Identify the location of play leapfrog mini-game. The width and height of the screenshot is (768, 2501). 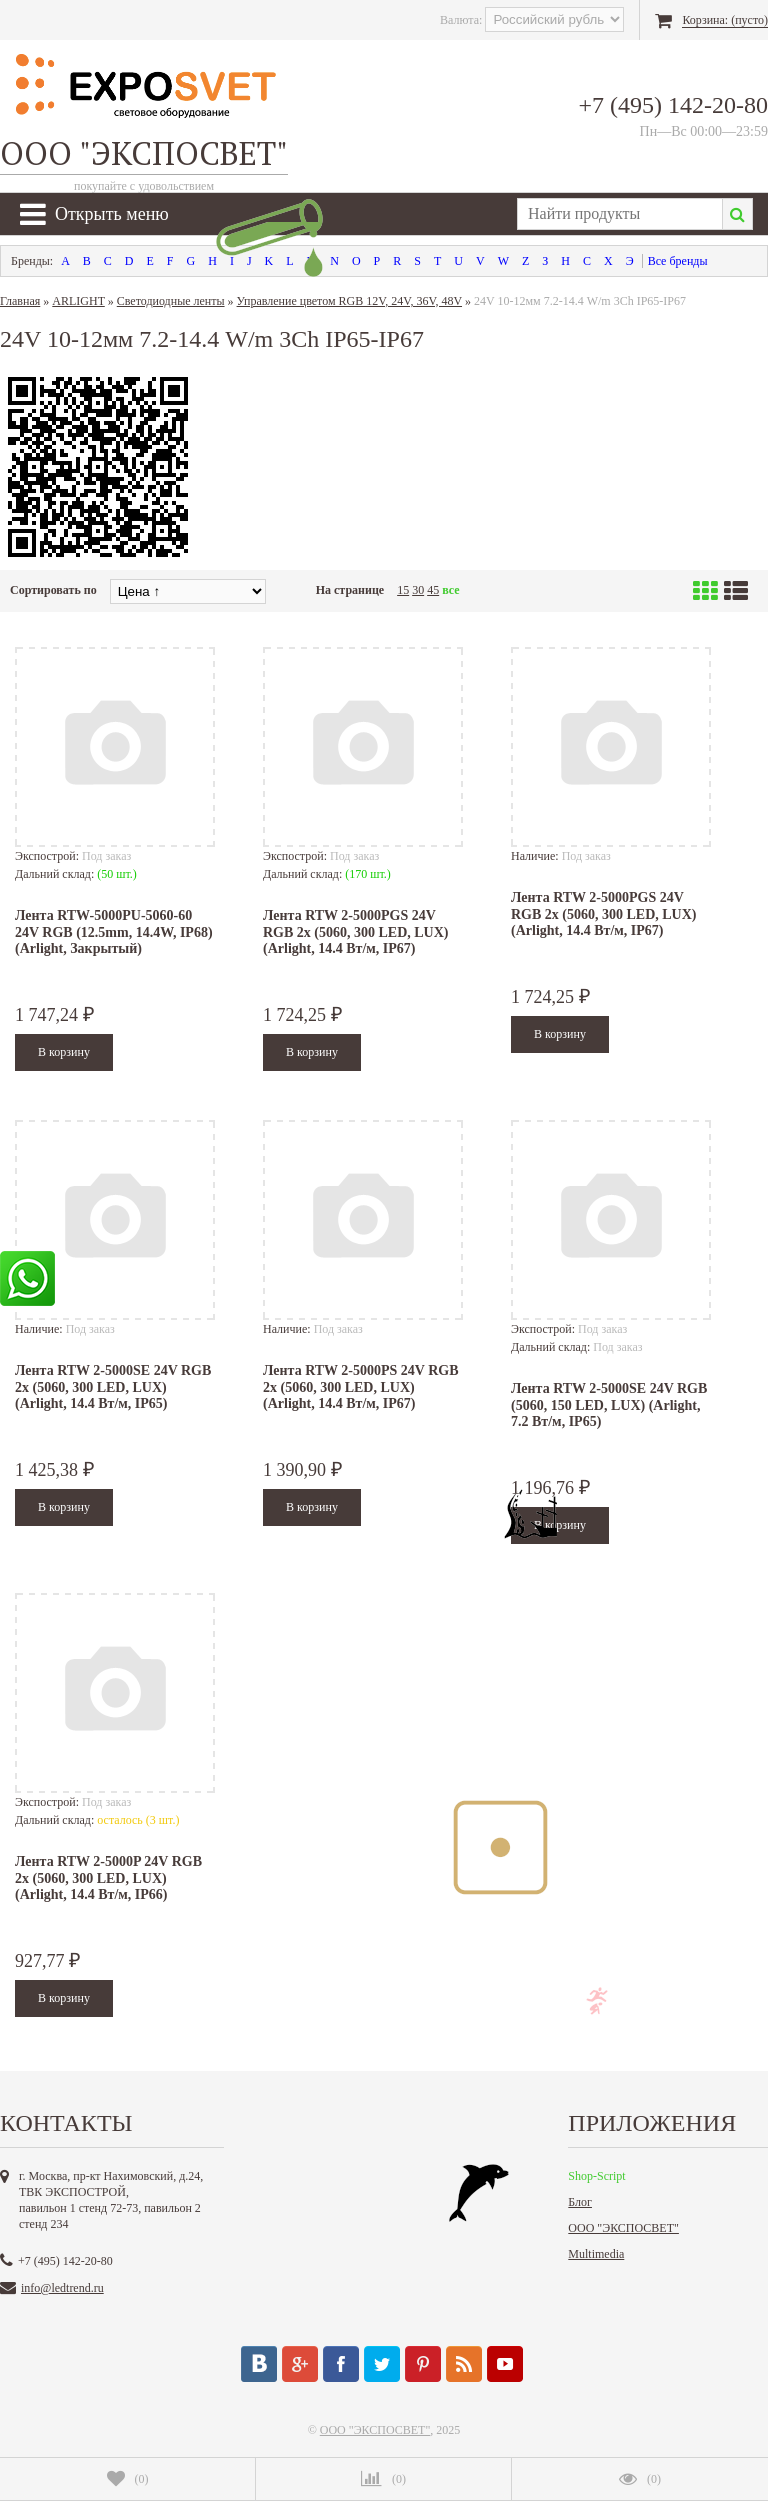
(597, 2001).